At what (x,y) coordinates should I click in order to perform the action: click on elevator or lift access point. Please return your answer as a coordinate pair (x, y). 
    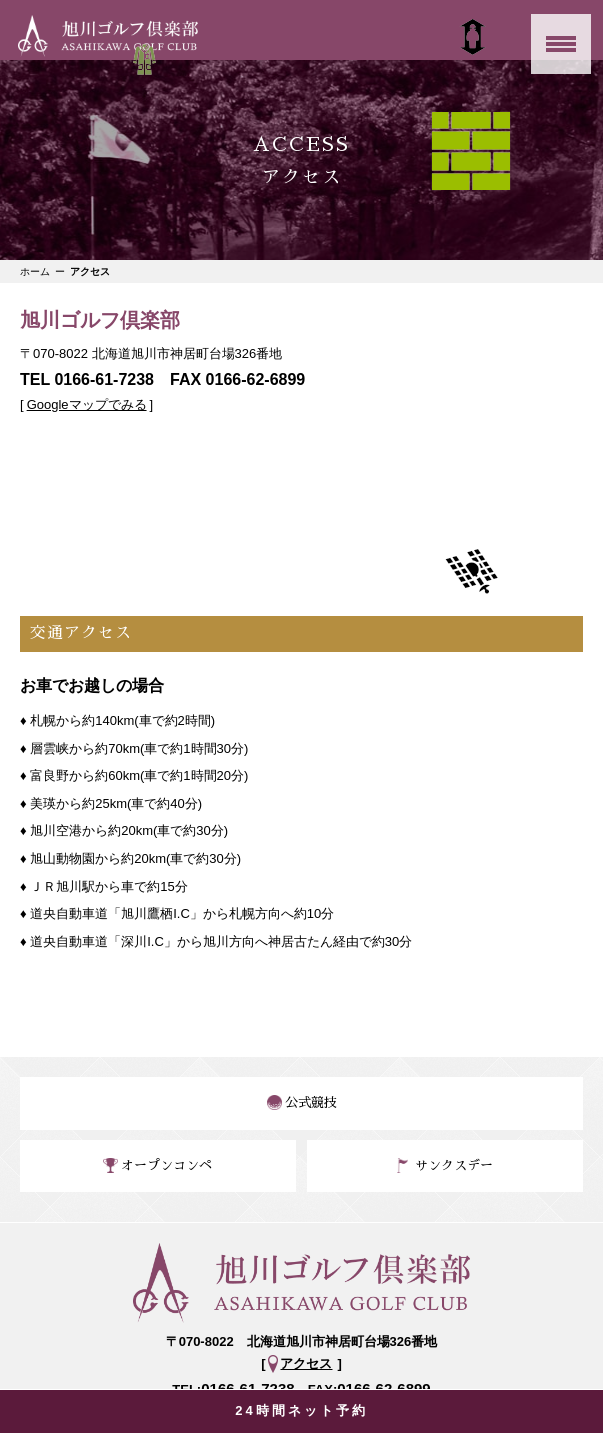
    Looking at the image, I should click on (472, 36).